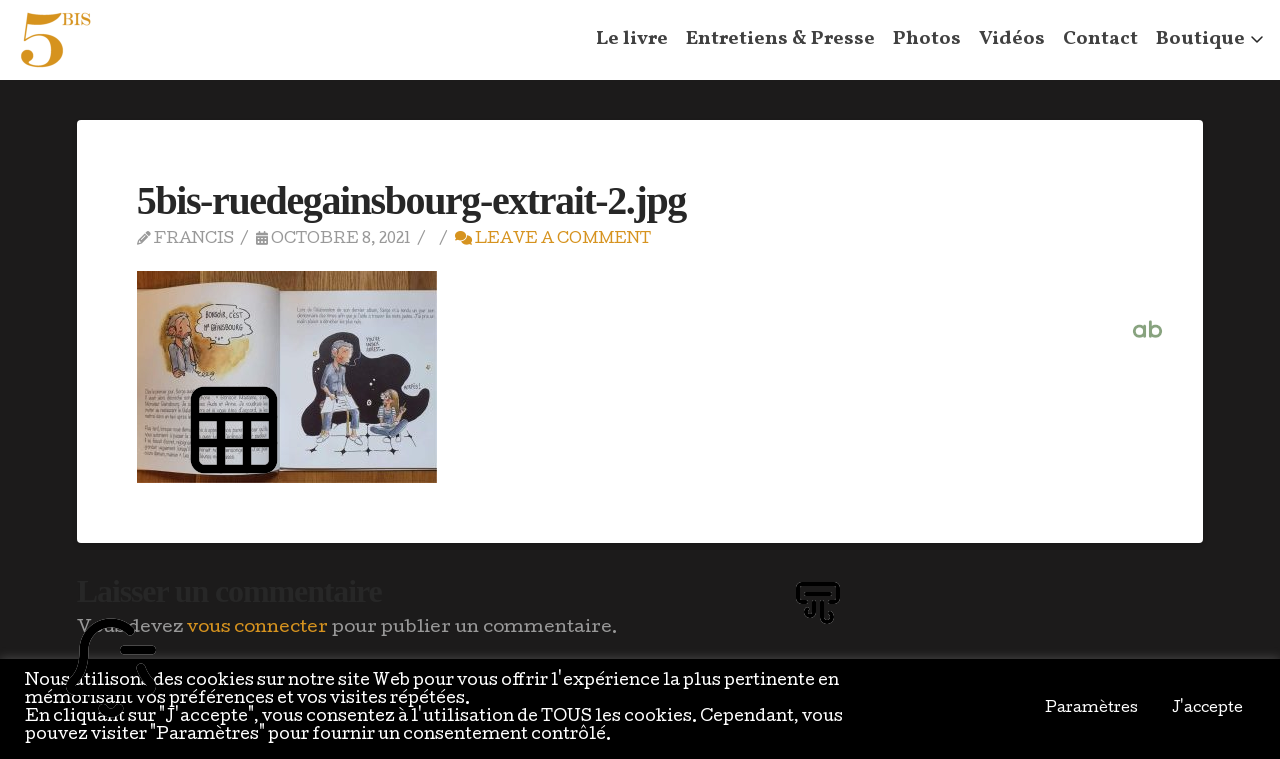 The image size is (1280, 759). Describe the element at coordinates (111, 668) in the screenshot. I see `remove a notification` at that location.